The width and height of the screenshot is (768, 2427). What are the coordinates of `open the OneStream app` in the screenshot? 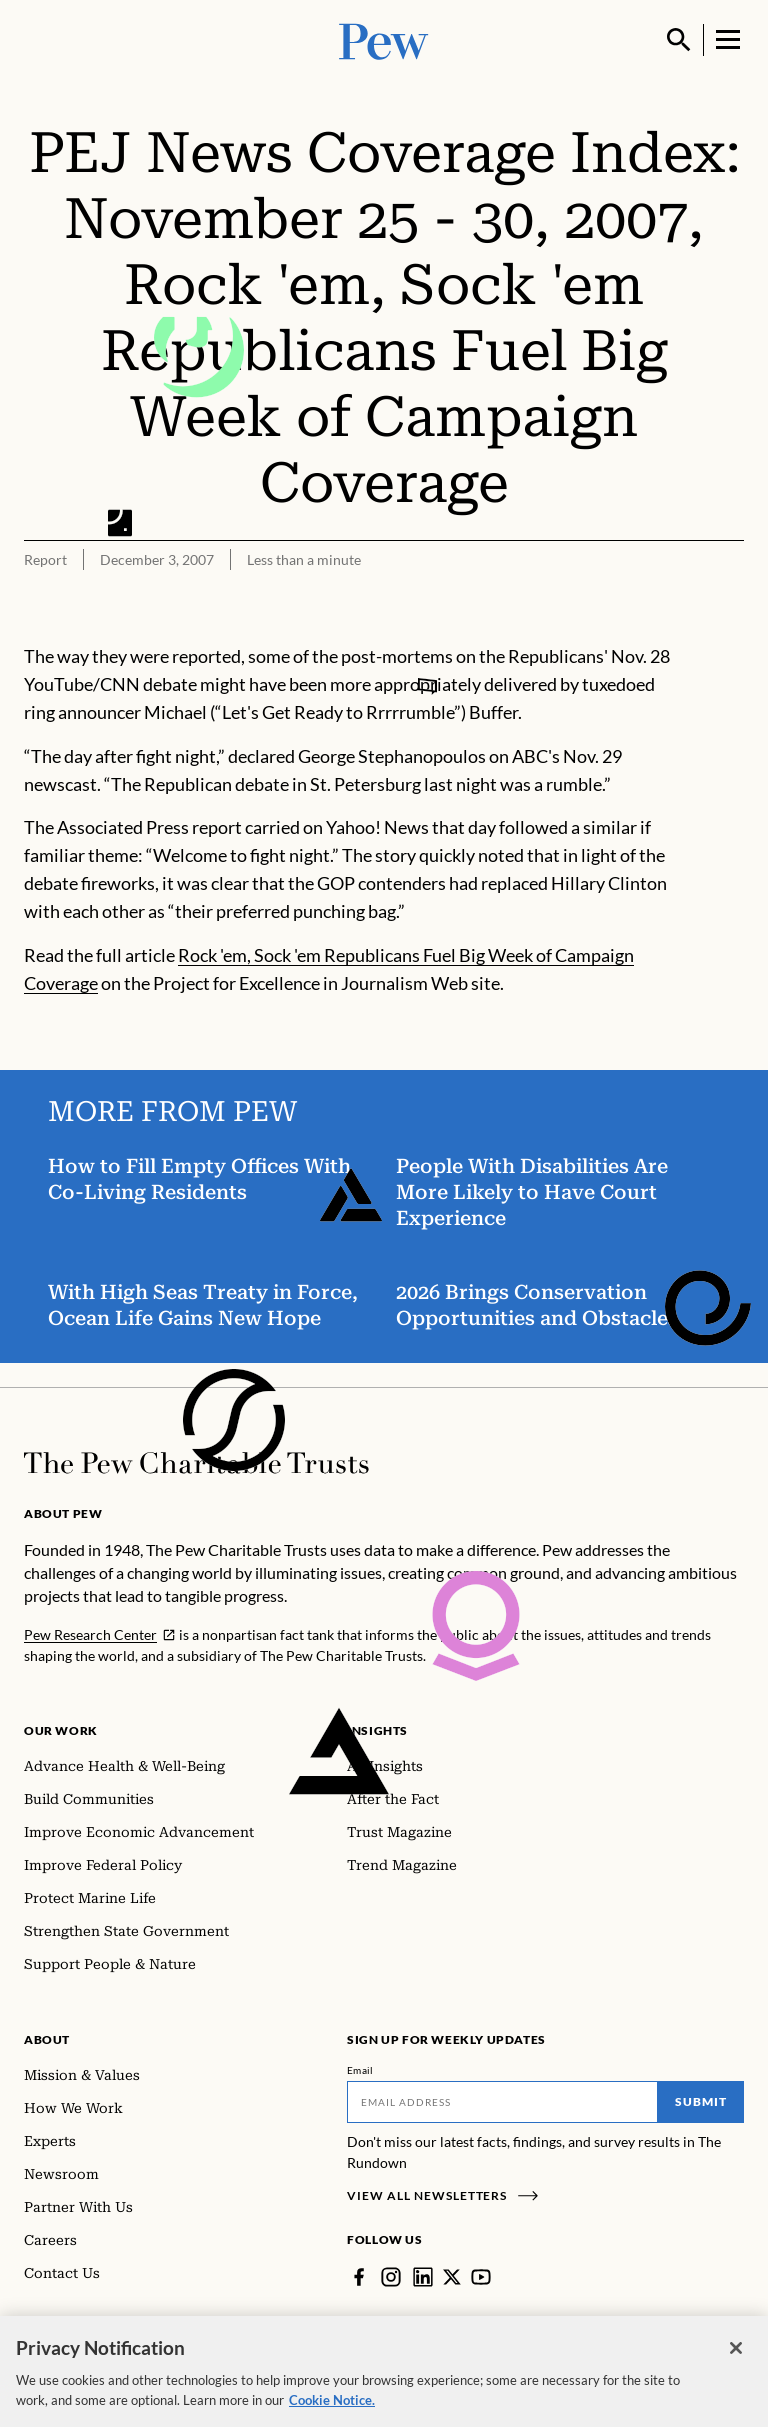 It's located at (234, 1420).